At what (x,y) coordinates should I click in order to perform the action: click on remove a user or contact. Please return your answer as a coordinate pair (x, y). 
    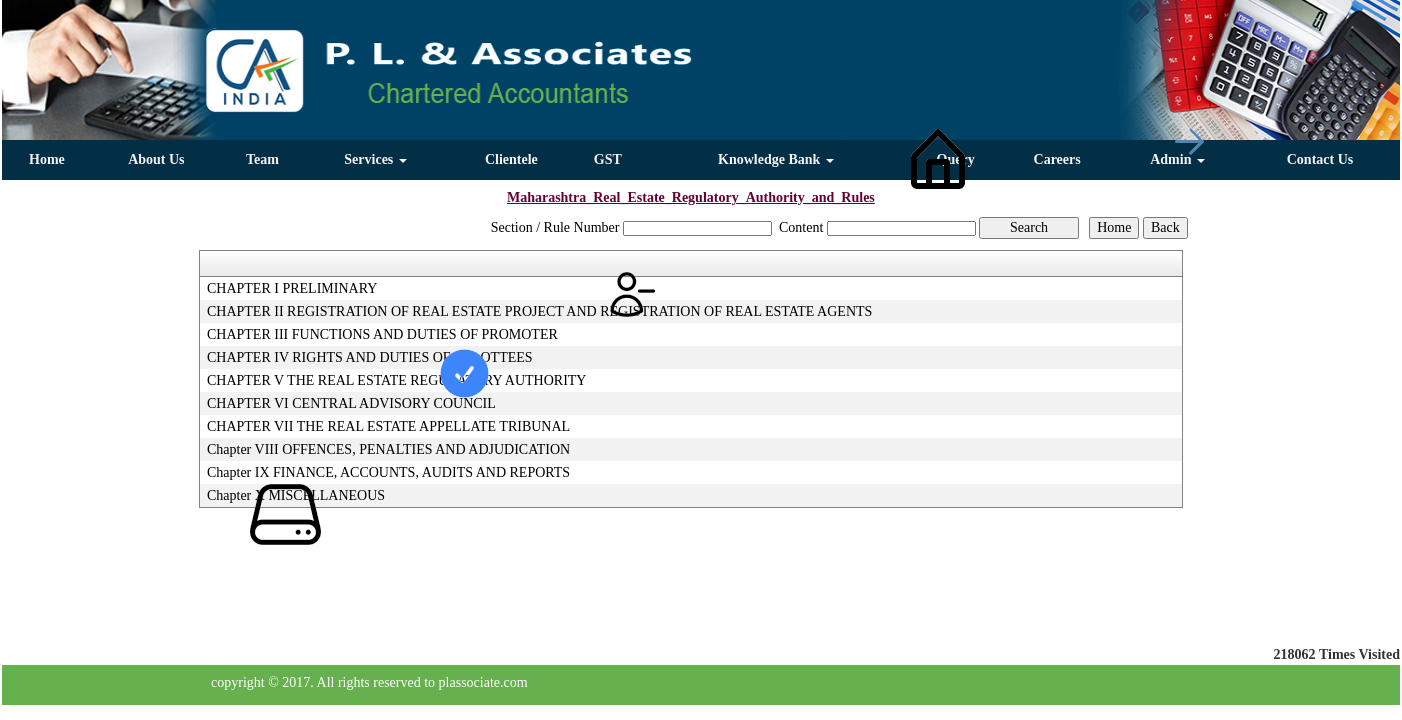
    Looking at the image, I should click on (630, 294).